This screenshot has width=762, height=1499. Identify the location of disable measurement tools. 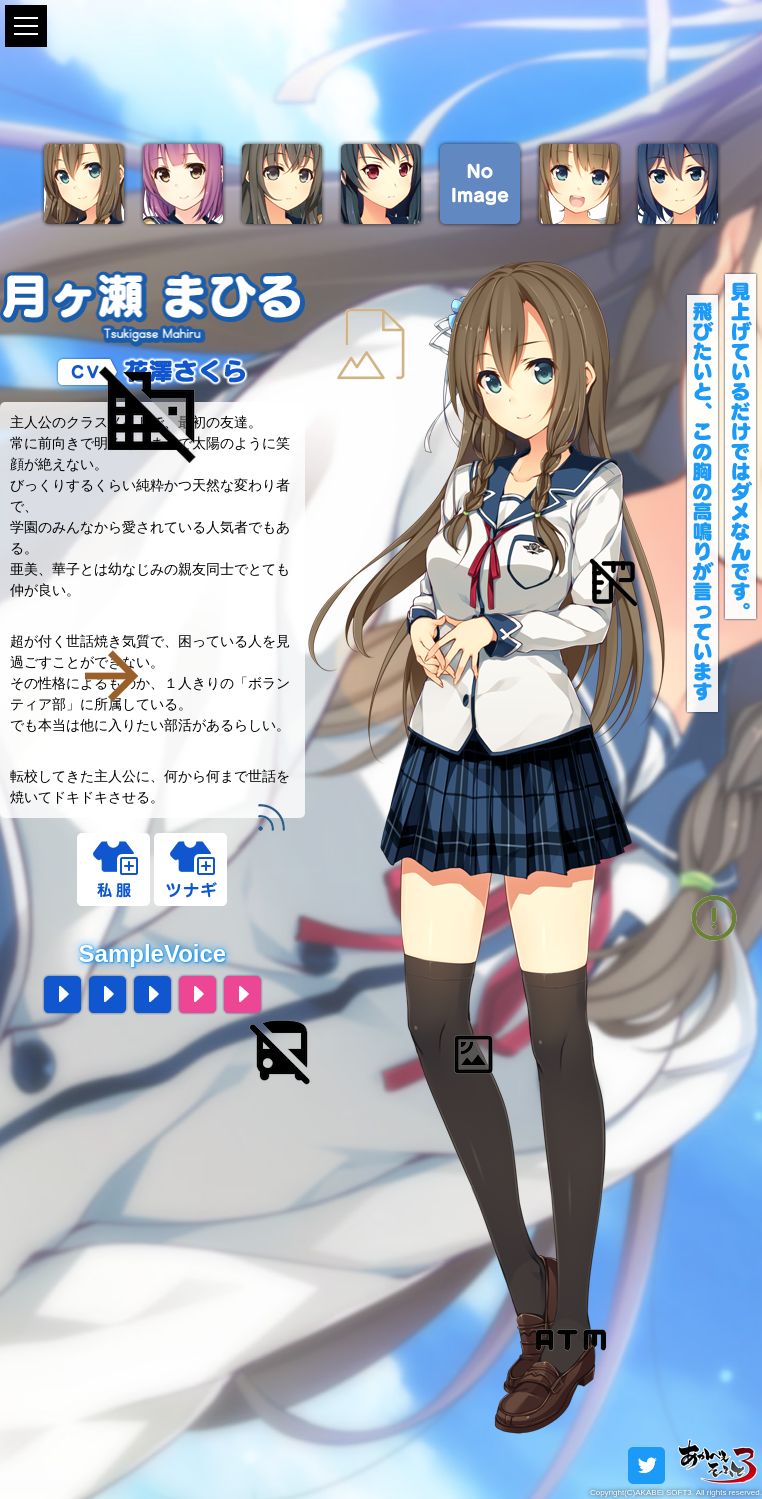
(613, 582).